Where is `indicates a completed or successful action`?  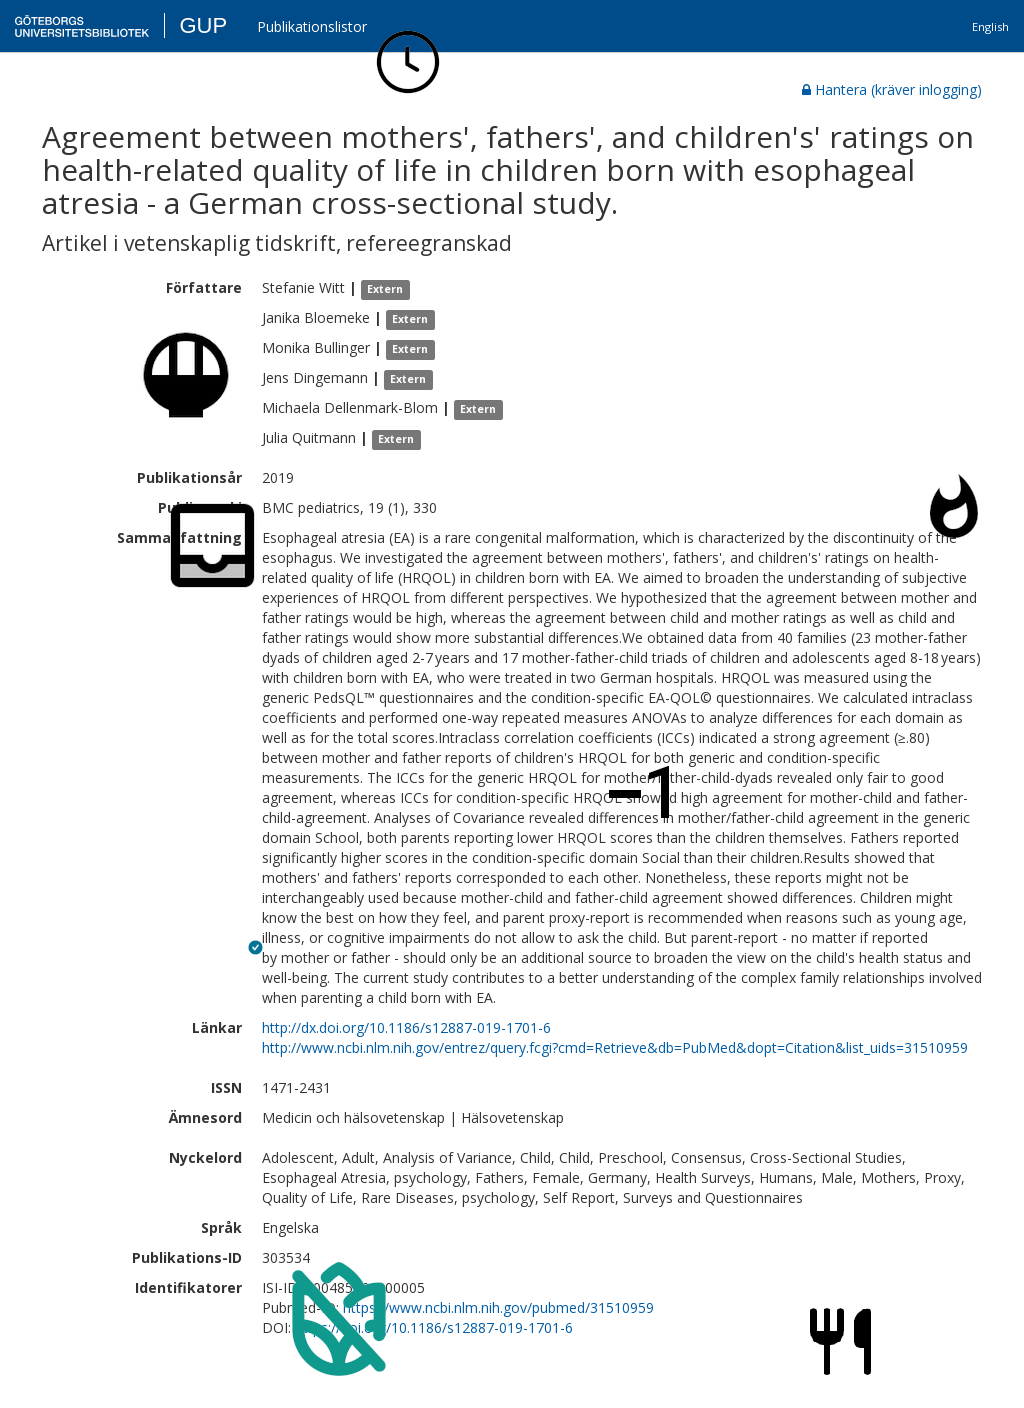 indicates a completed or successful action is located at coordinates (255, 947).